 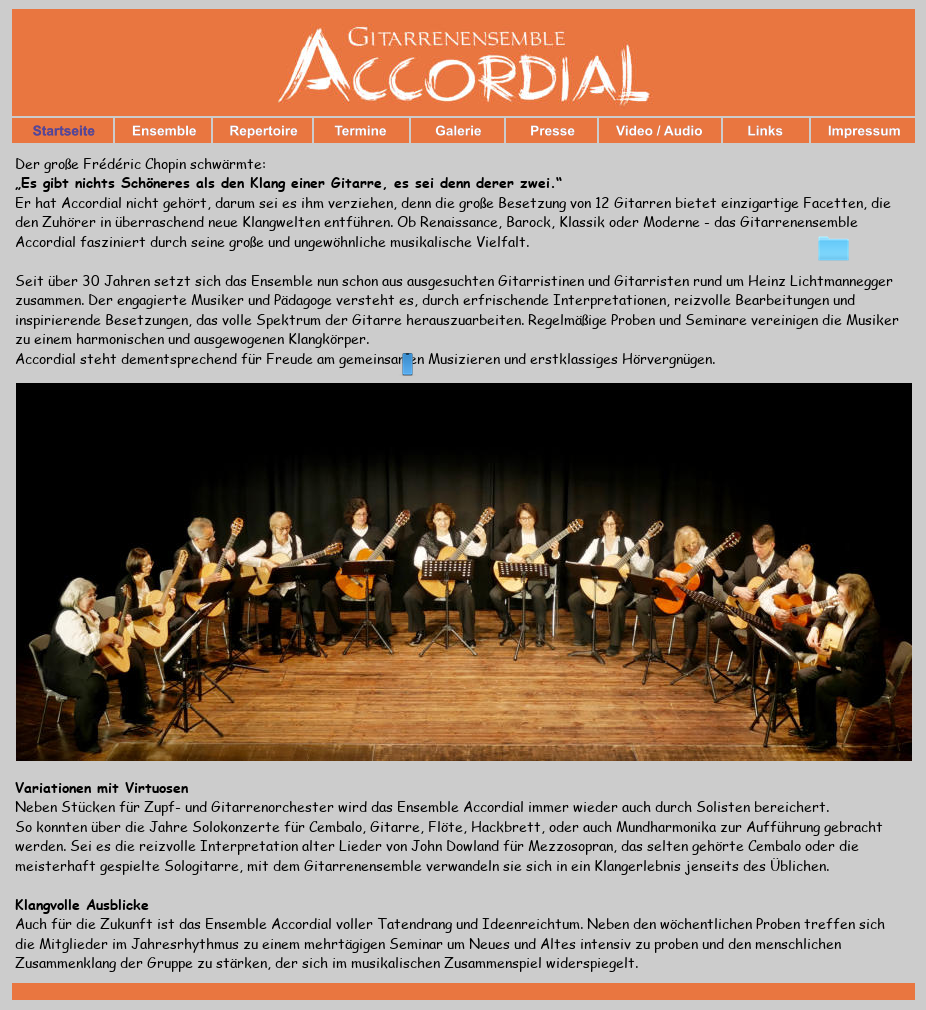 I want to click on open folder to view contents, so click(x=833, y=248).